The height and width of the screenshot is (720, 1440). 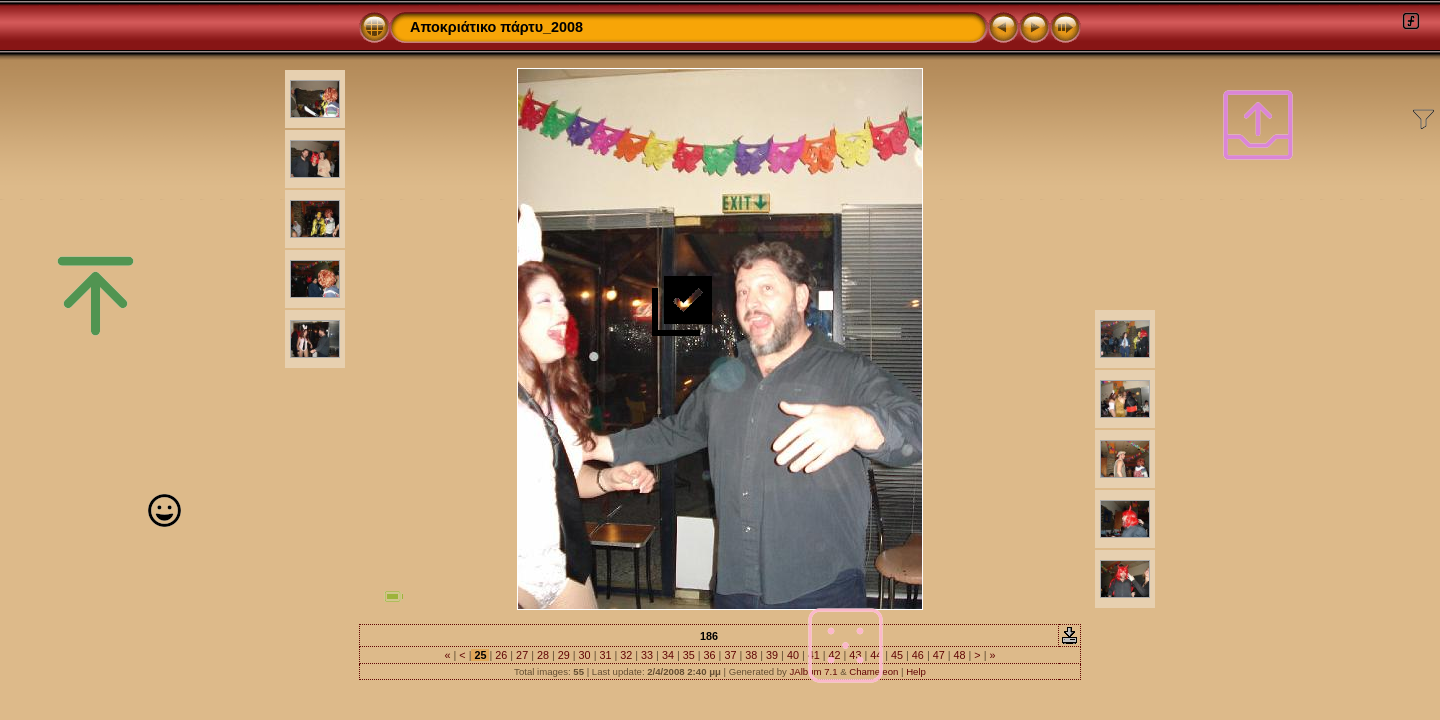 What do you see at coordinates (682, 306) in the screenshot?
I see `item successfully added to library` at bounding box center [682, 306].